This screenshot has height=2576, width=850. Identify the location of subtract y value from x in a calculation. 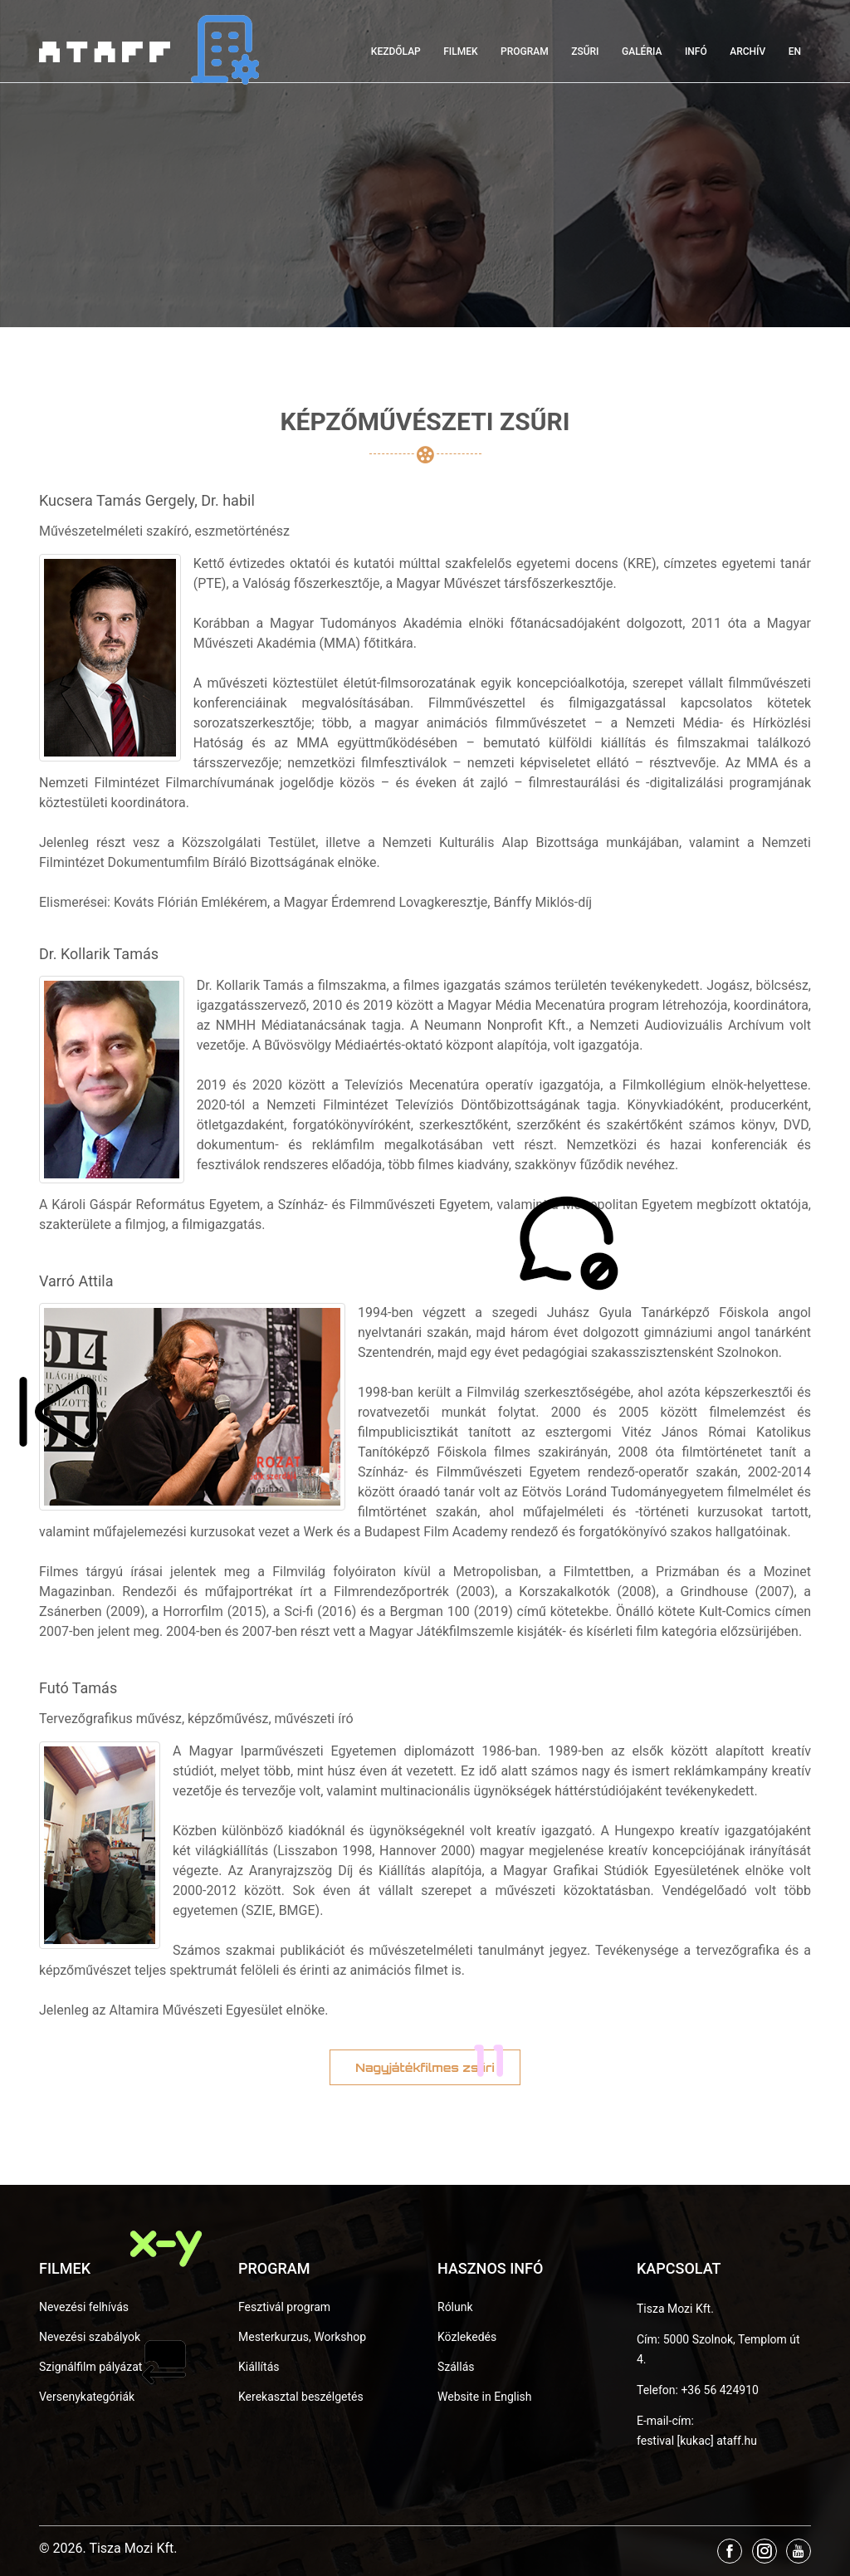
(166, 2244).